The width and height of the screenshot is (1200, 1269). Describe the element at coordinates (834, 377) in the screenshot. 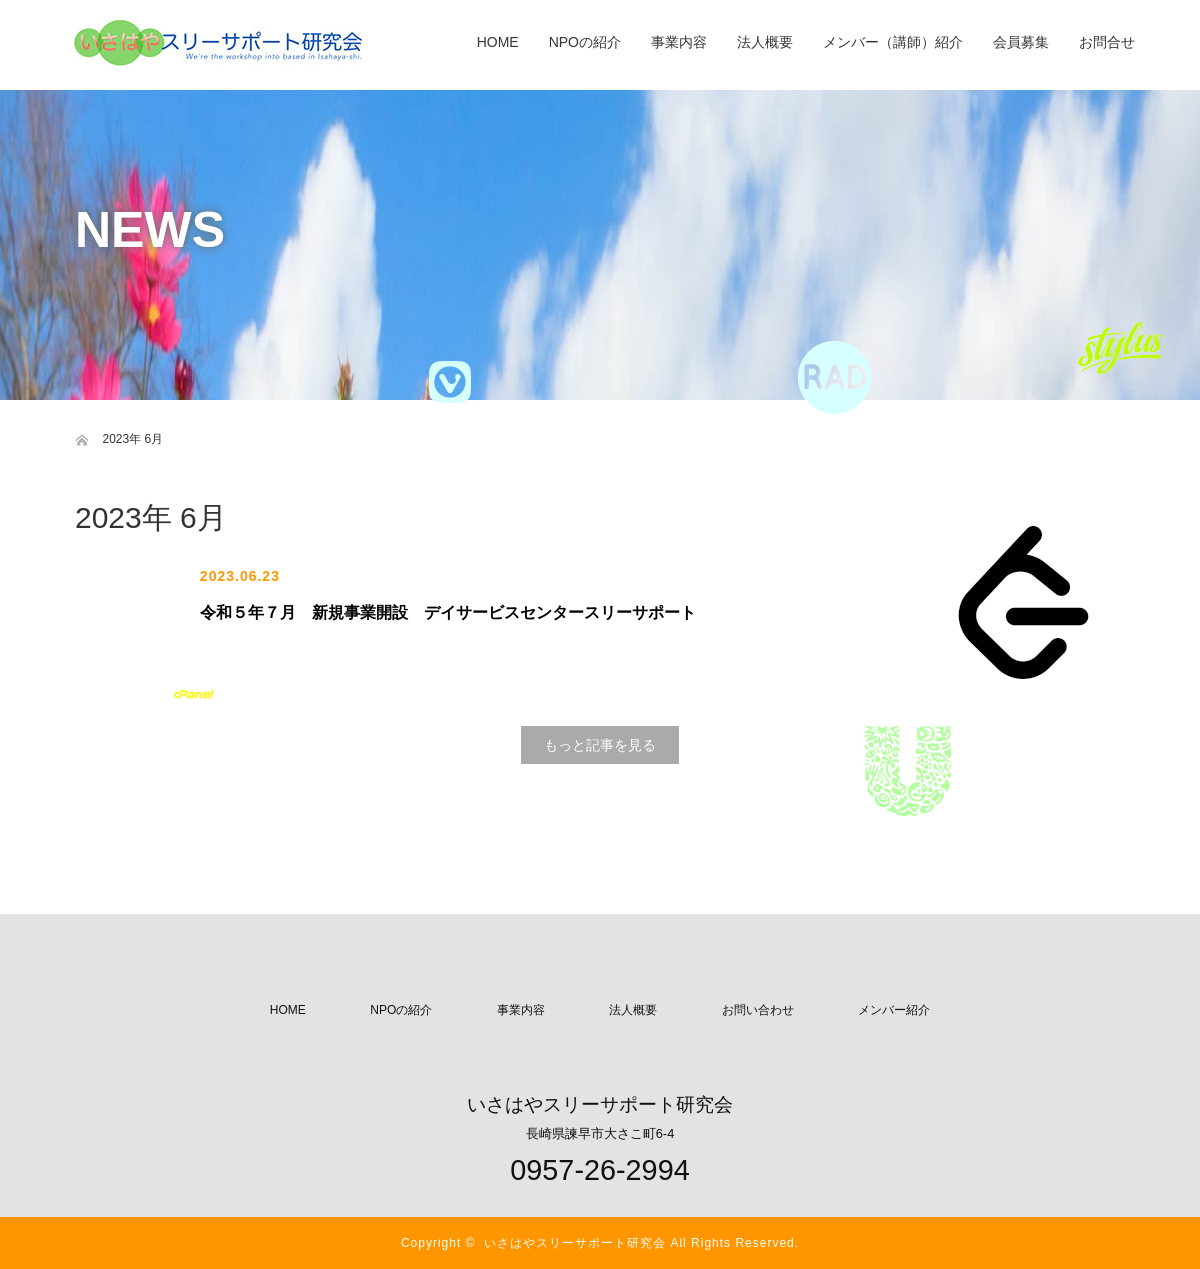

I see `launch RAD Studio application` at that location.